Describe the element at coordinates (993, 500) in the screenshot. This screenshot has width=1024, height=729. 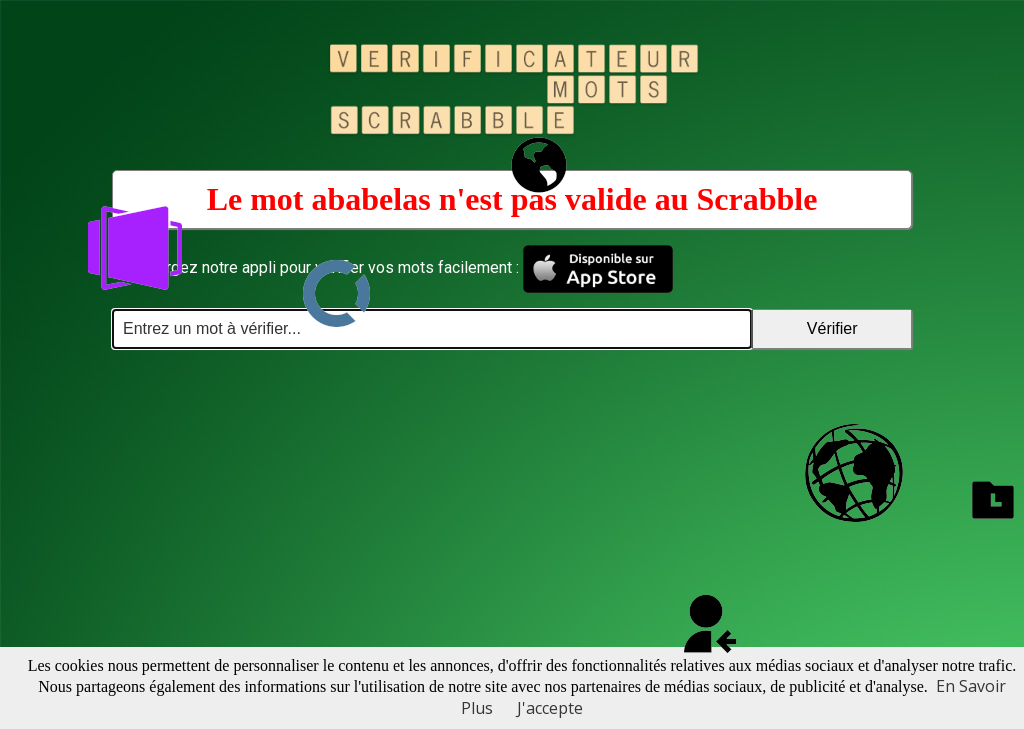
I see `view folder history or recent files` at that location.